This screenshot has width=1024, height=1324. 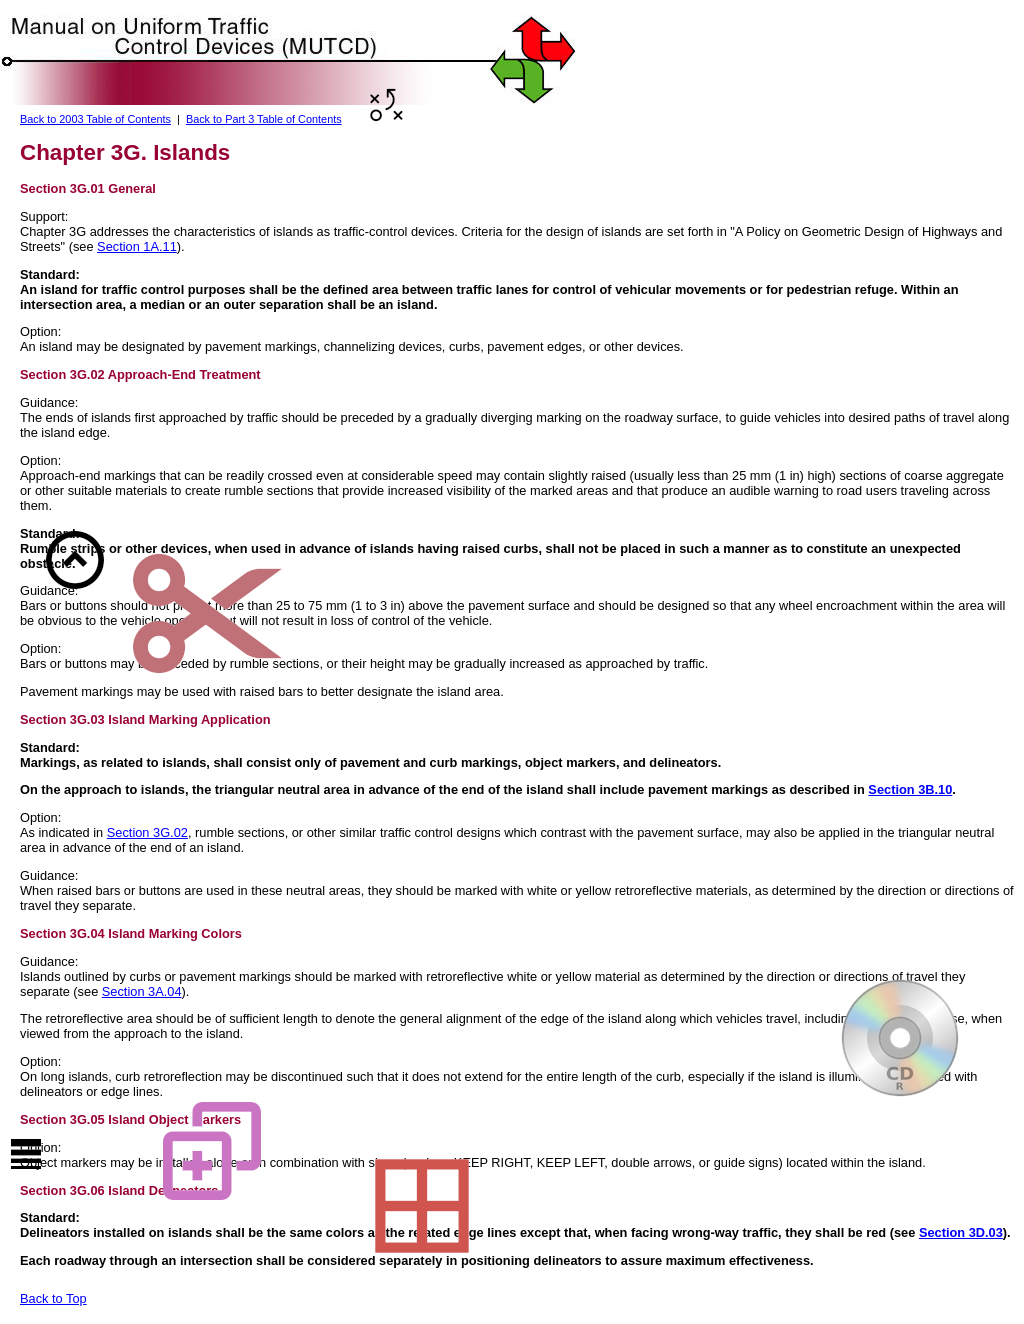 I want to click on adjust line or stroke thickness, so click(x=26, y=1154).